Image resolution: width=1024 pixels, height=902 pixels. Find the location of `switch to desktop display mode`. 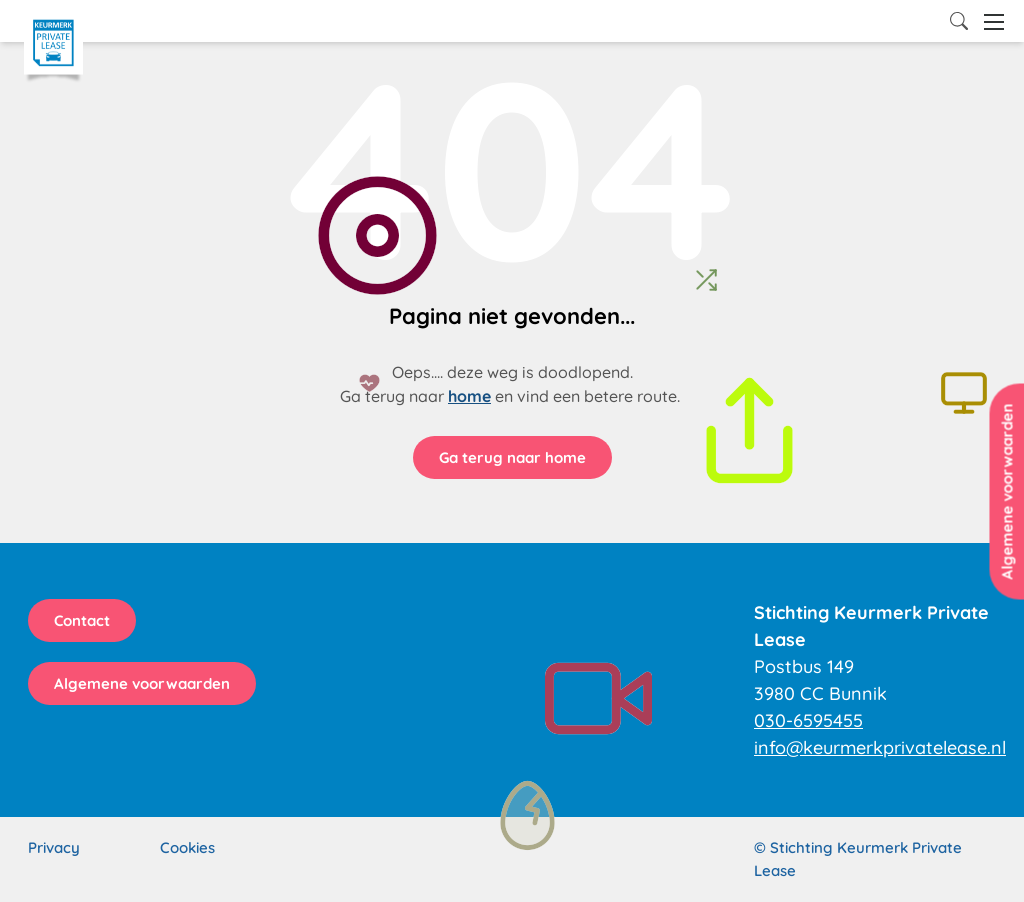

switch to desktop display mode is located at coordinates (964, 393).